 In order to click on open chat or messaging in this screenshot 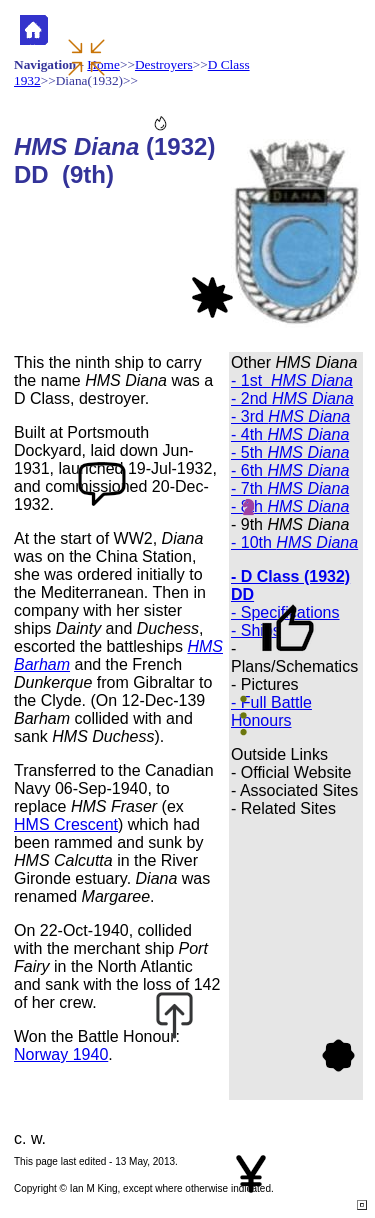, I will do `click(102, 484)`.